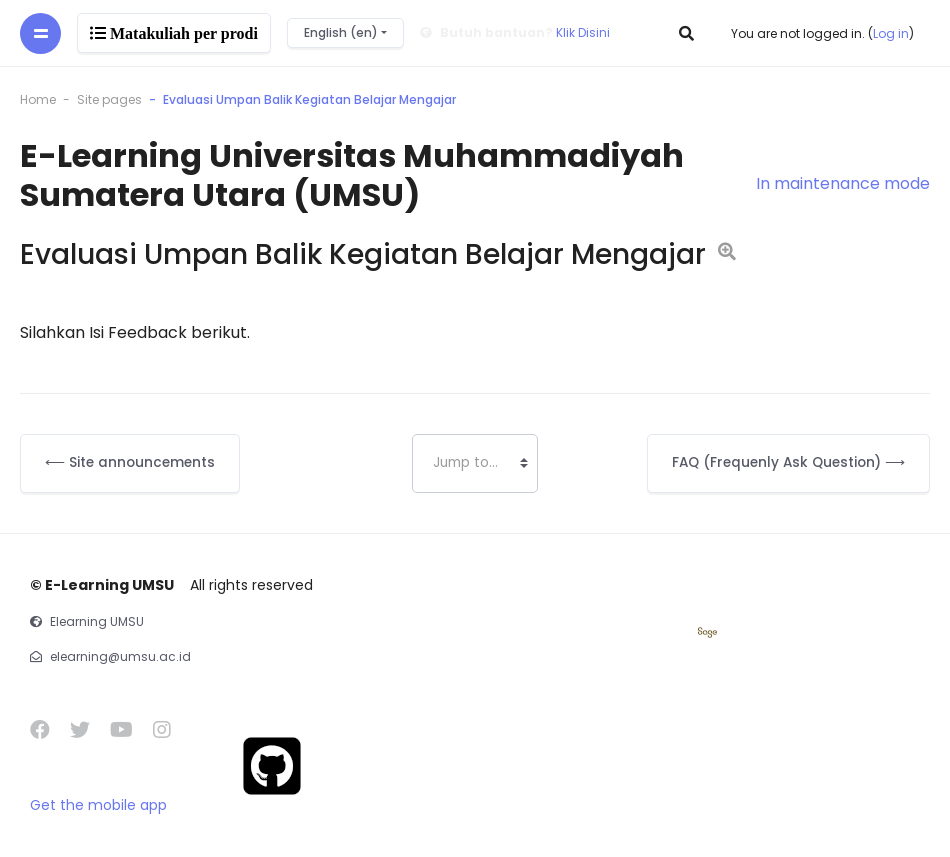  I want to click on sage software logo, so click(707, 632).